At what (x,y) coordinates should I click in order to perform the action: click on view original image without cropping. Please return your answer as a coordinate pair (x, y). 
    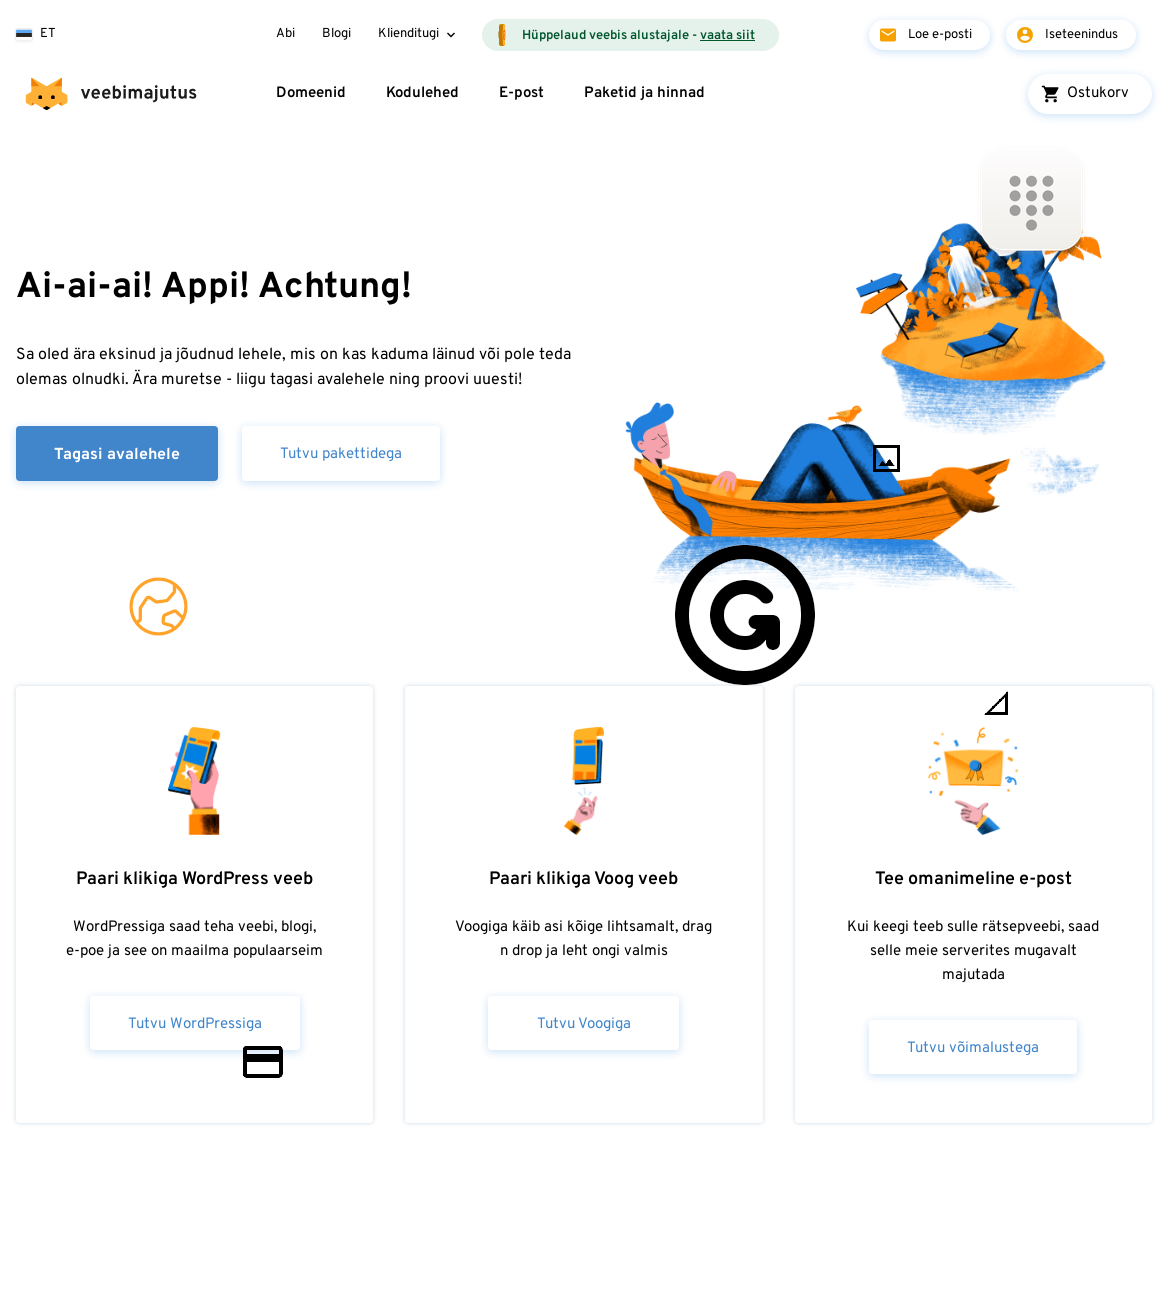
    Looking at the image, I should click on (886, 458).